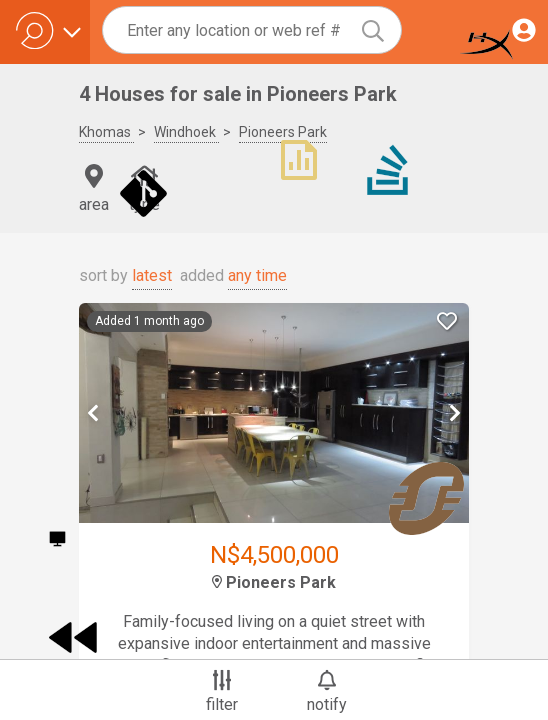 The image size is (548, 720). What do you see at coordinates (299, 160) in the screenshot?
I see `view report or analytics document` at bounding box center [299, 160].